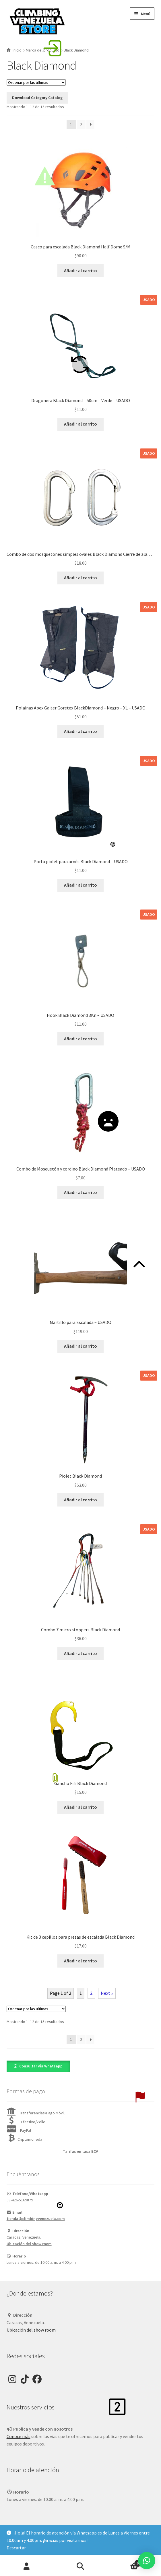 The image size is (161, 2576). Describe the element at coordinates (44, 176) in the screenshot. I see `indicates a warning or alert condition` at that location.